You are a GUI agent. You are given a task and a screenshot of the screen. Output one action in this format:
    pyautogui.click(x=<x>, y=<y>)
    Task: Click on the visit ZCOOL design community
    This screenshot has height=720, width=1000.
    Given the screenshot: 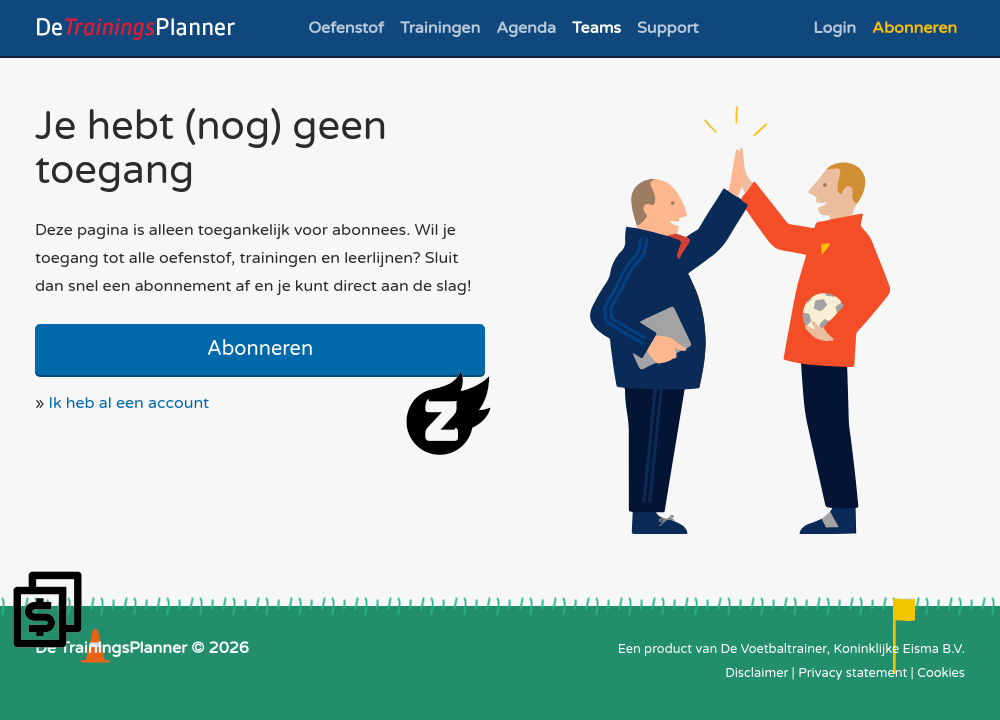 What is the action you would take?
    pyautogui.click(x=448, y=413)
    